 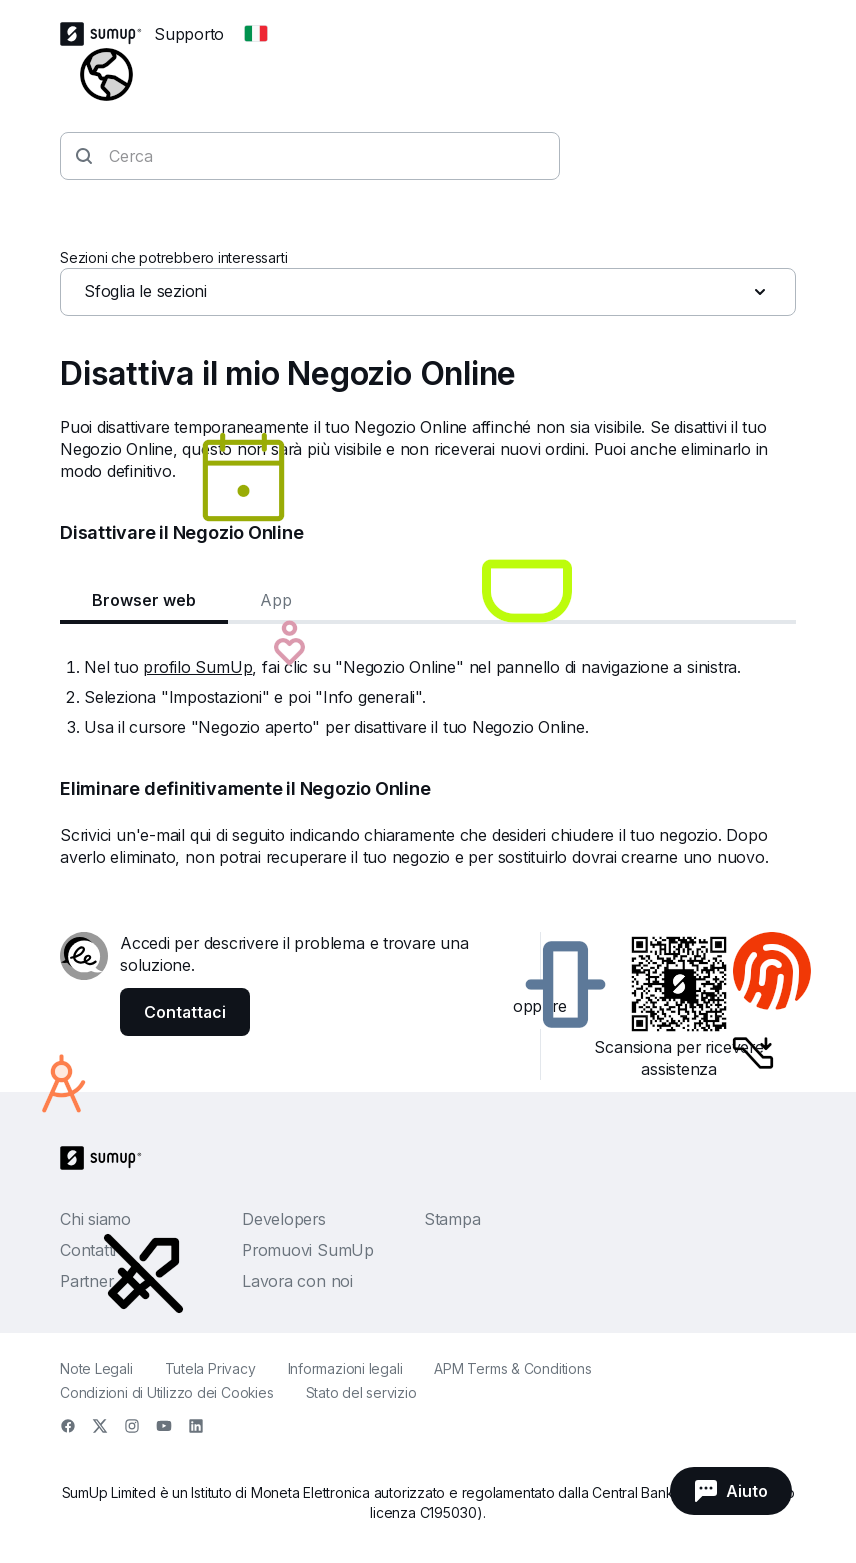 I want to click on center align object vertically, so click(x=565, y=984).